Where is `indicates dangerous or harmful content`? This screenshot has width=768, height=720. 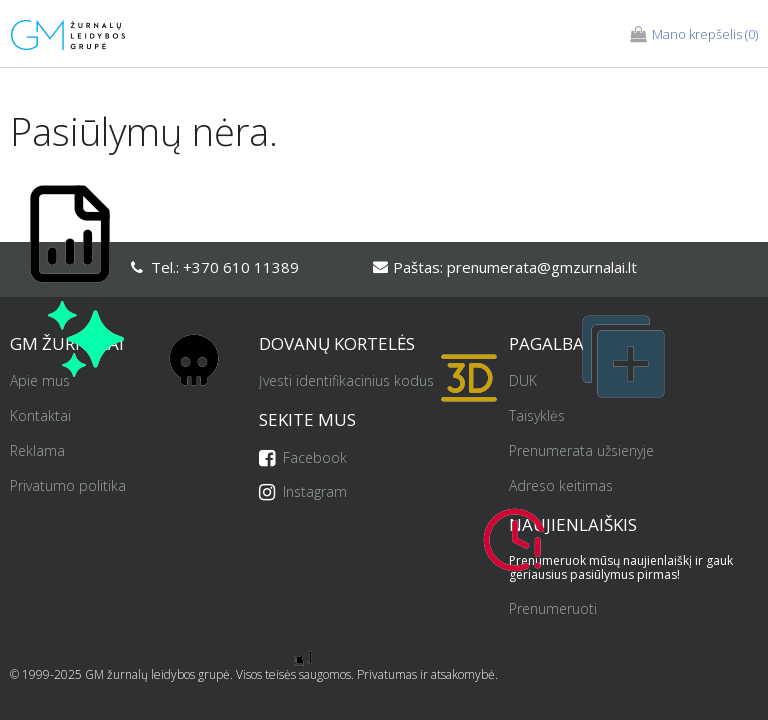 indicates dangerous or harmful content is located at coordinates (194, 361).